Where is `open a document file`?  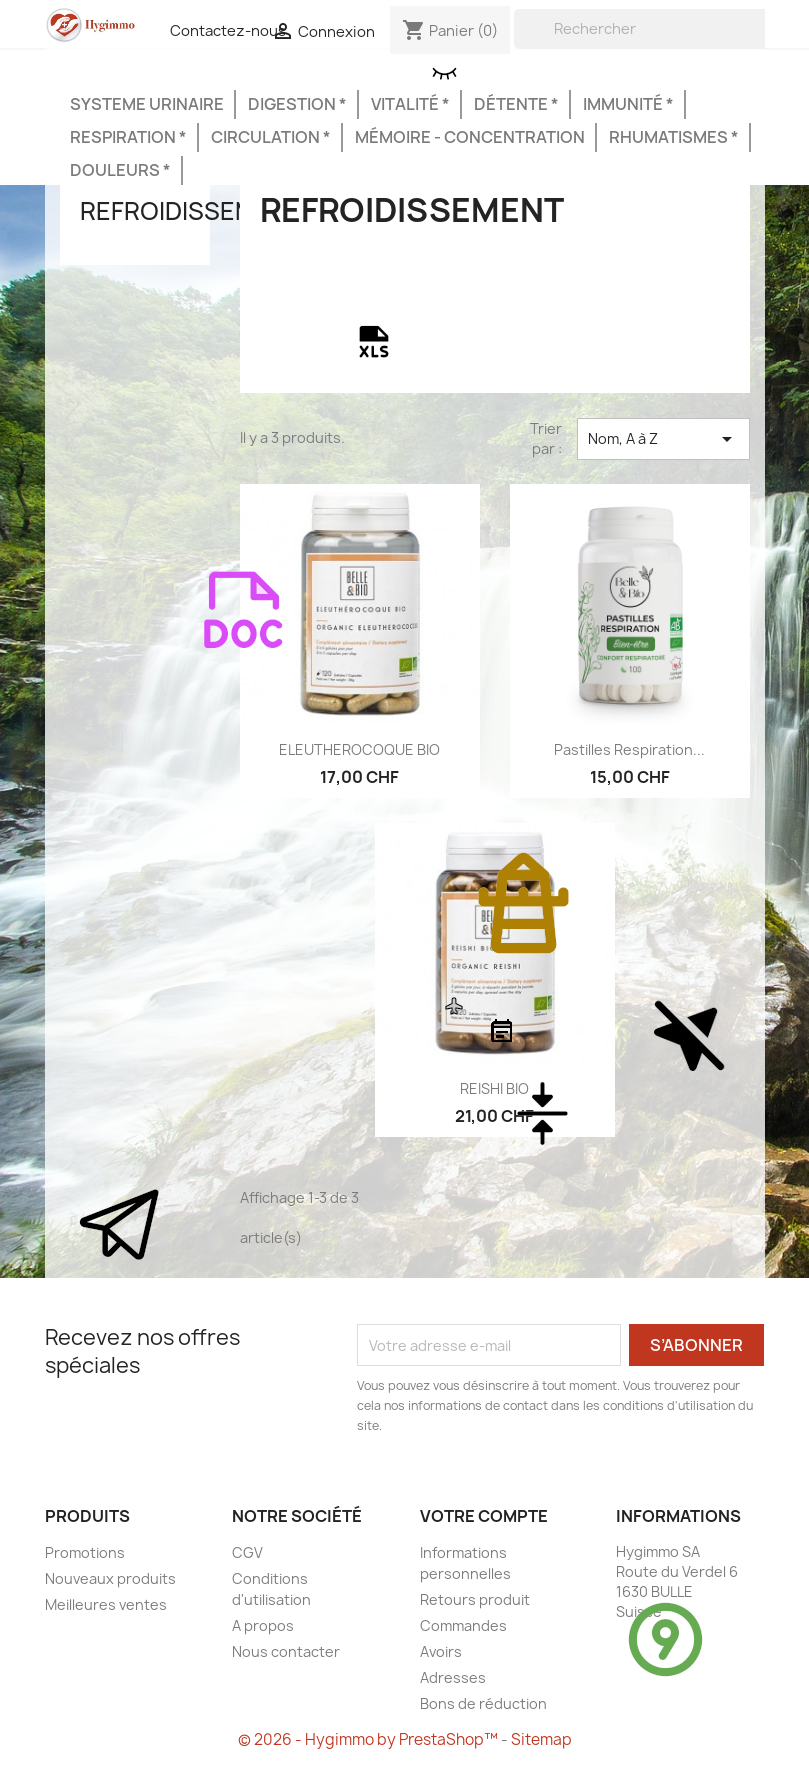
open a document file is located at coordinates (244, 613).